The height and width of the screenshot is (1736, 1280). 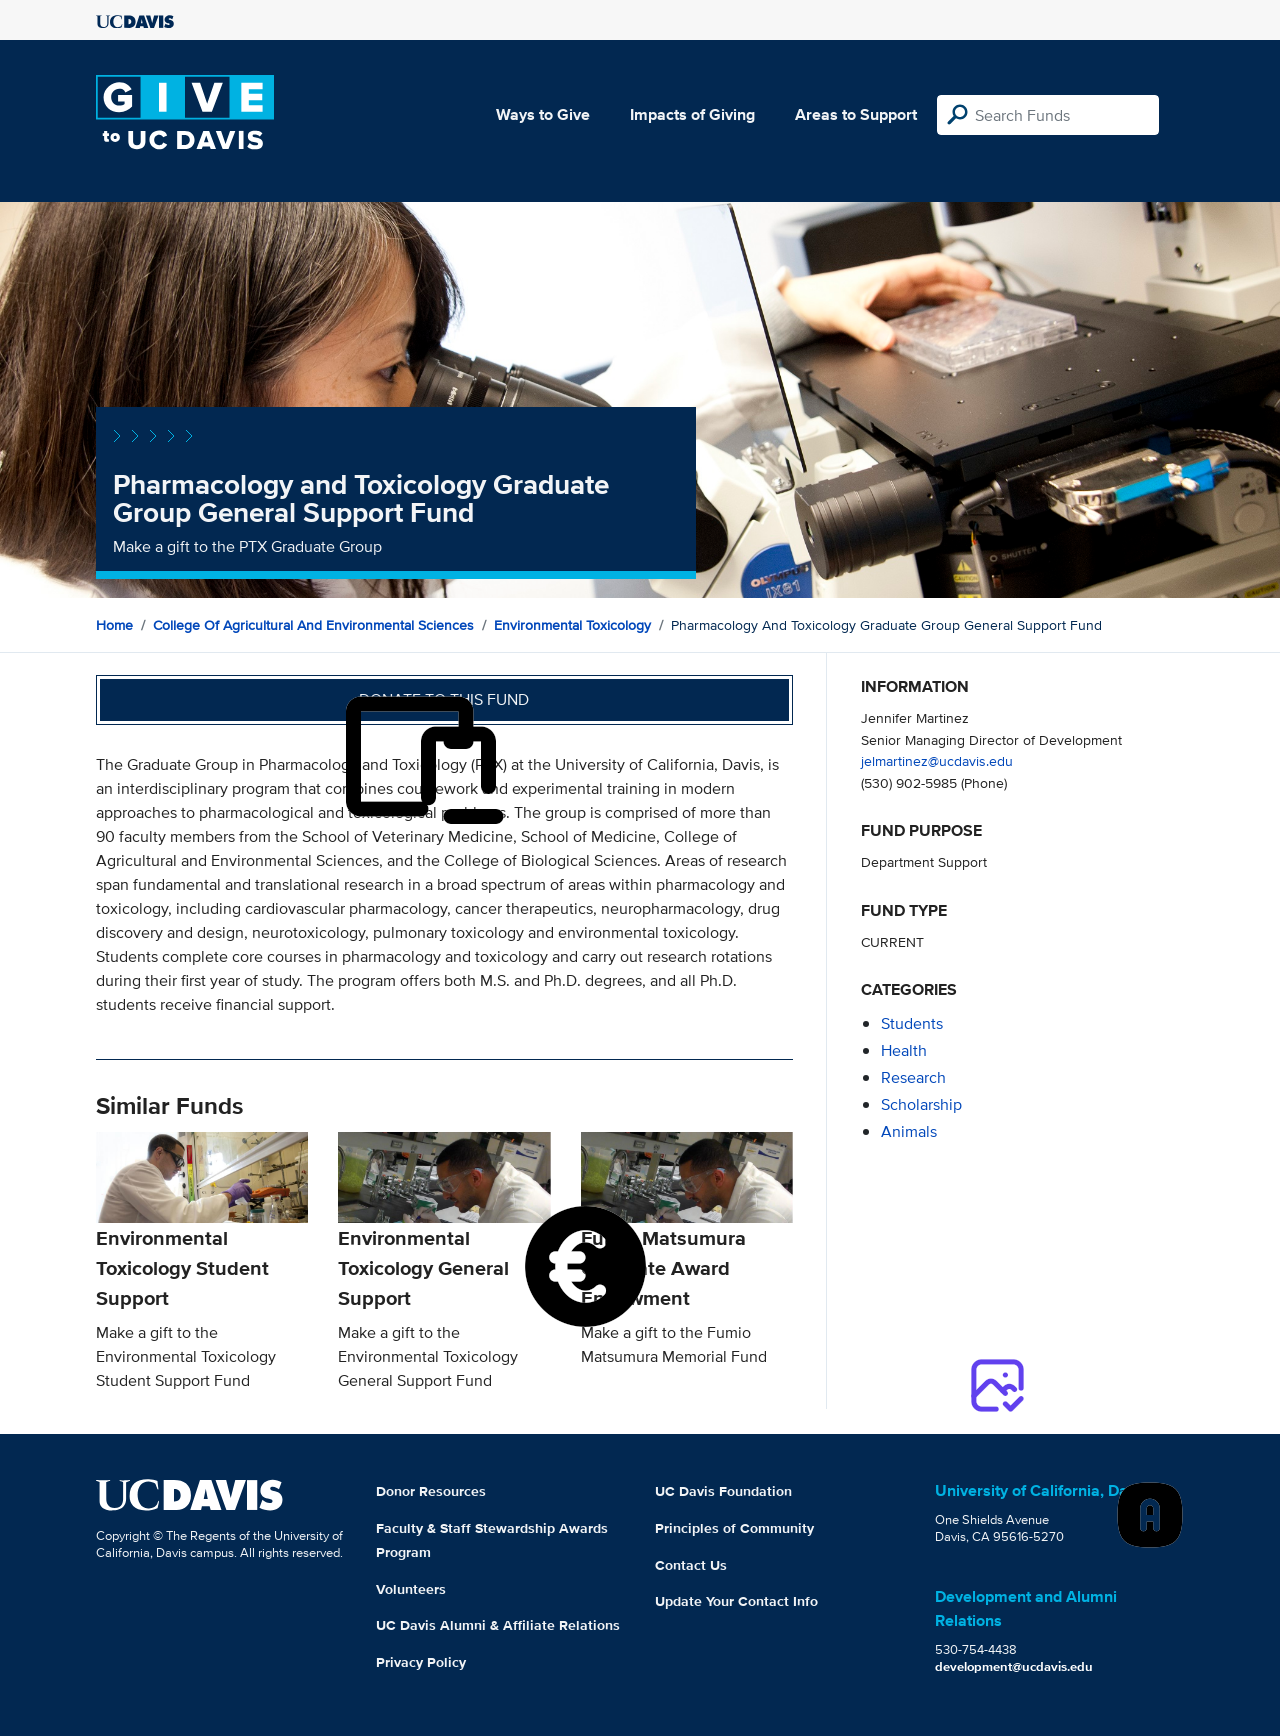 What do you see at coordinates (997, 1385) in the screenshot?
I see `photo successfully uploaded` at bounding box center [997, 1385].